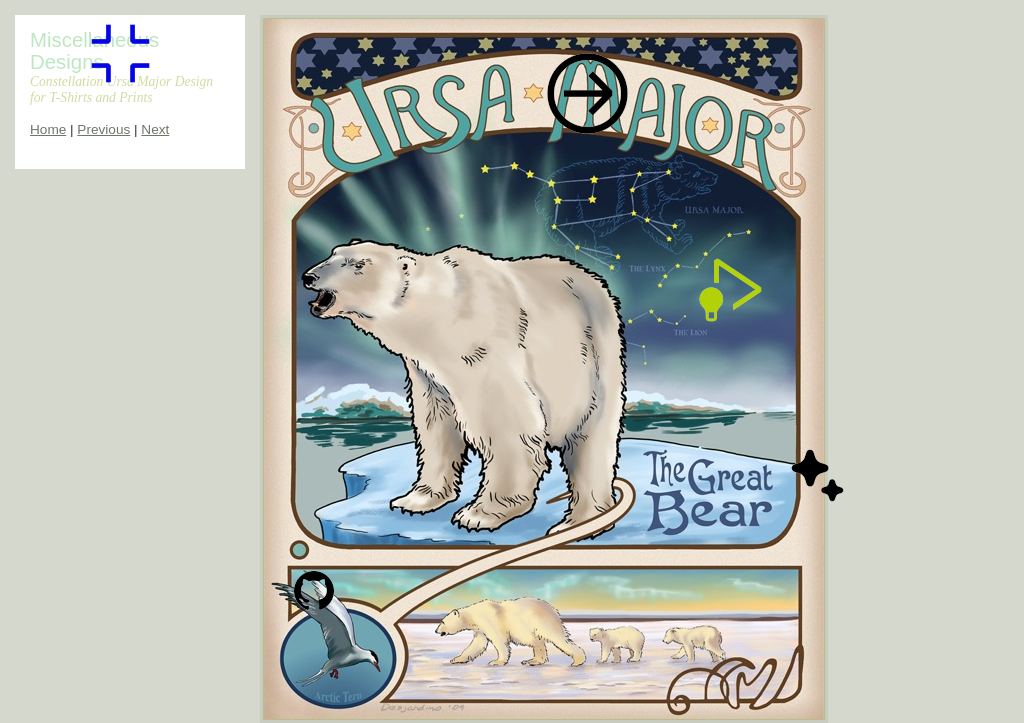 Image resolution: width=1024 pixels, height=723 pixels. Describe the element at coordinates (817, 475) in the screenshot. I see `indicates AI-generated or enhanced content` at that location.